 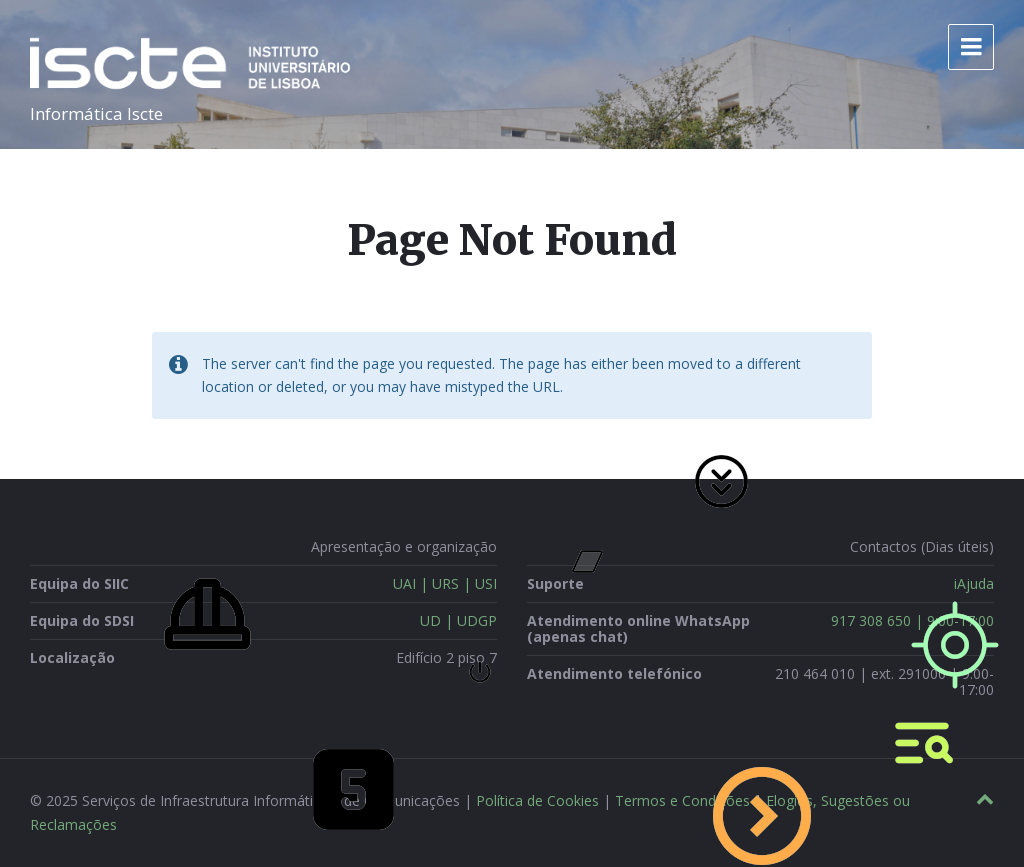 What do you see at coordinates (955, 645) in the screenshot?
I see `center map on current location` at bounding box center [955, 645].